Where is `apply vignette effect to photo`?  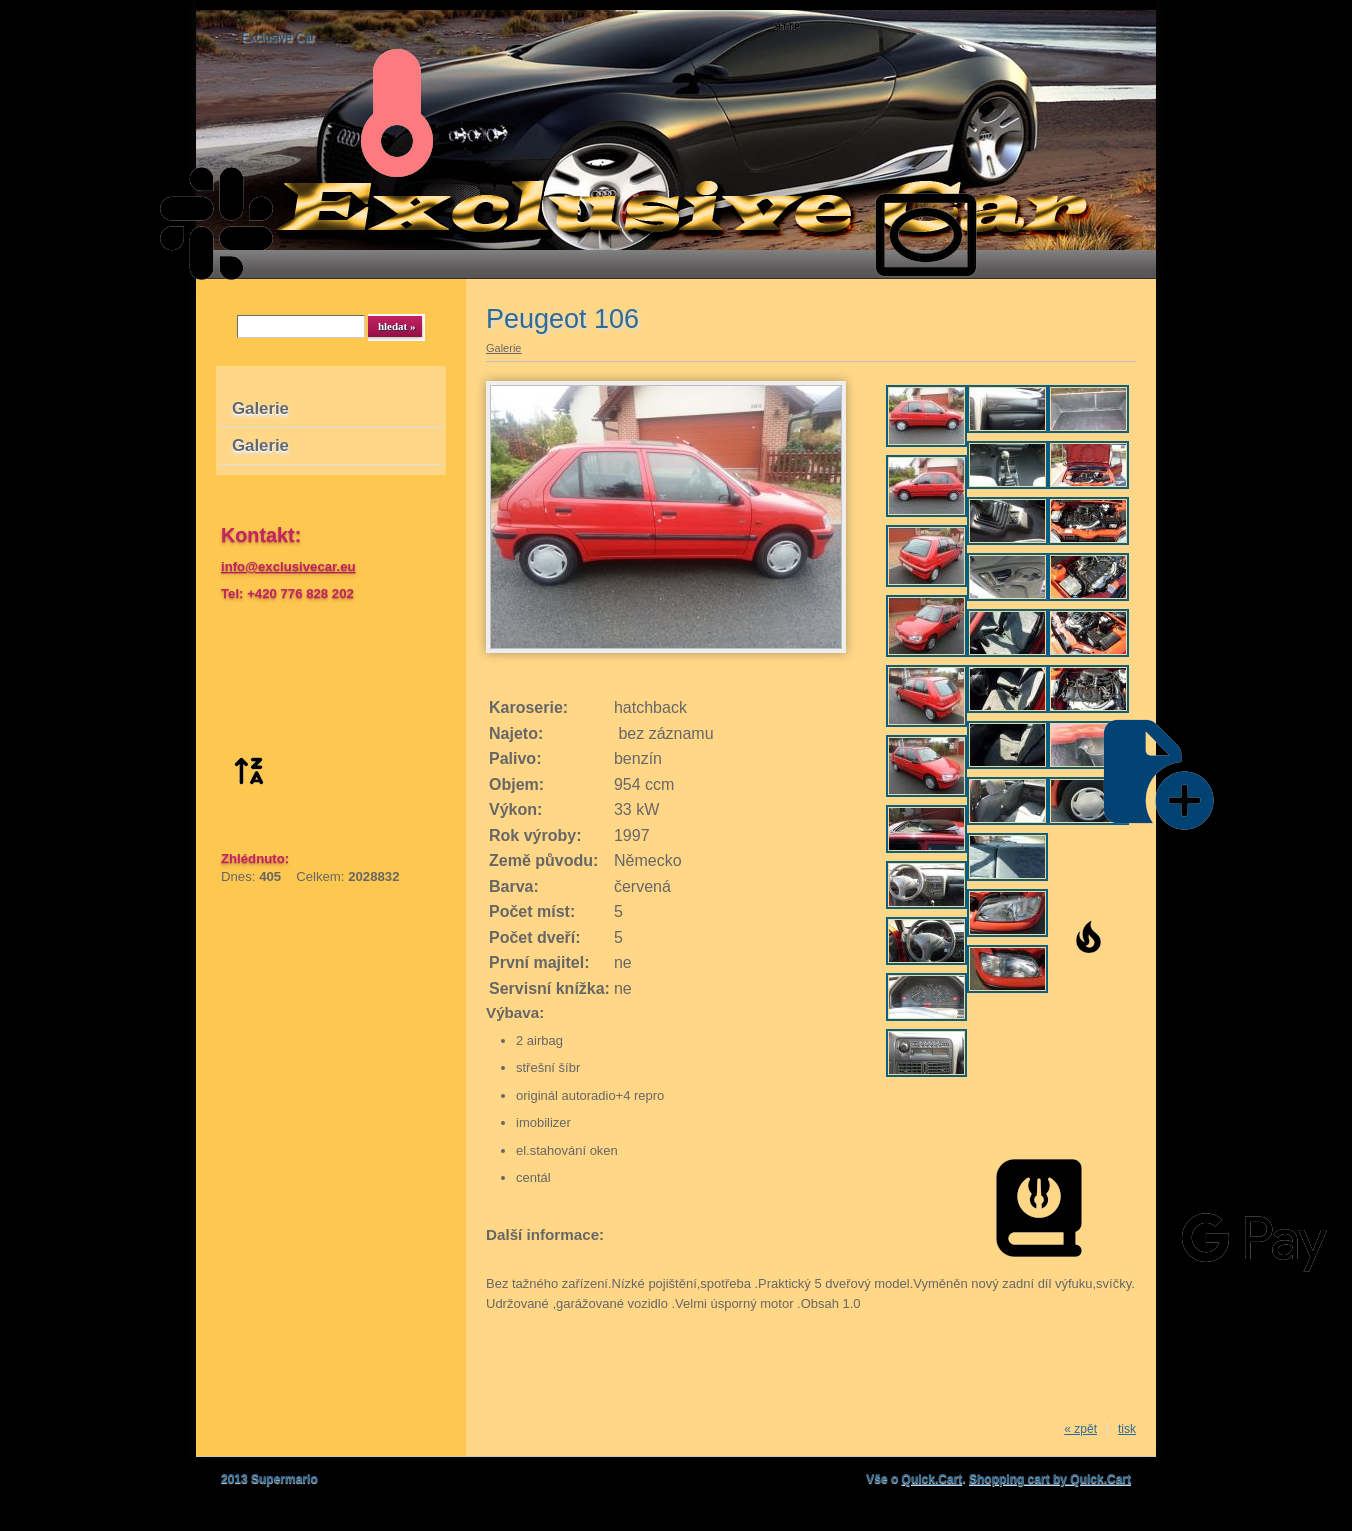 apply vignette effect to photo is located at coordinates (926, 235).